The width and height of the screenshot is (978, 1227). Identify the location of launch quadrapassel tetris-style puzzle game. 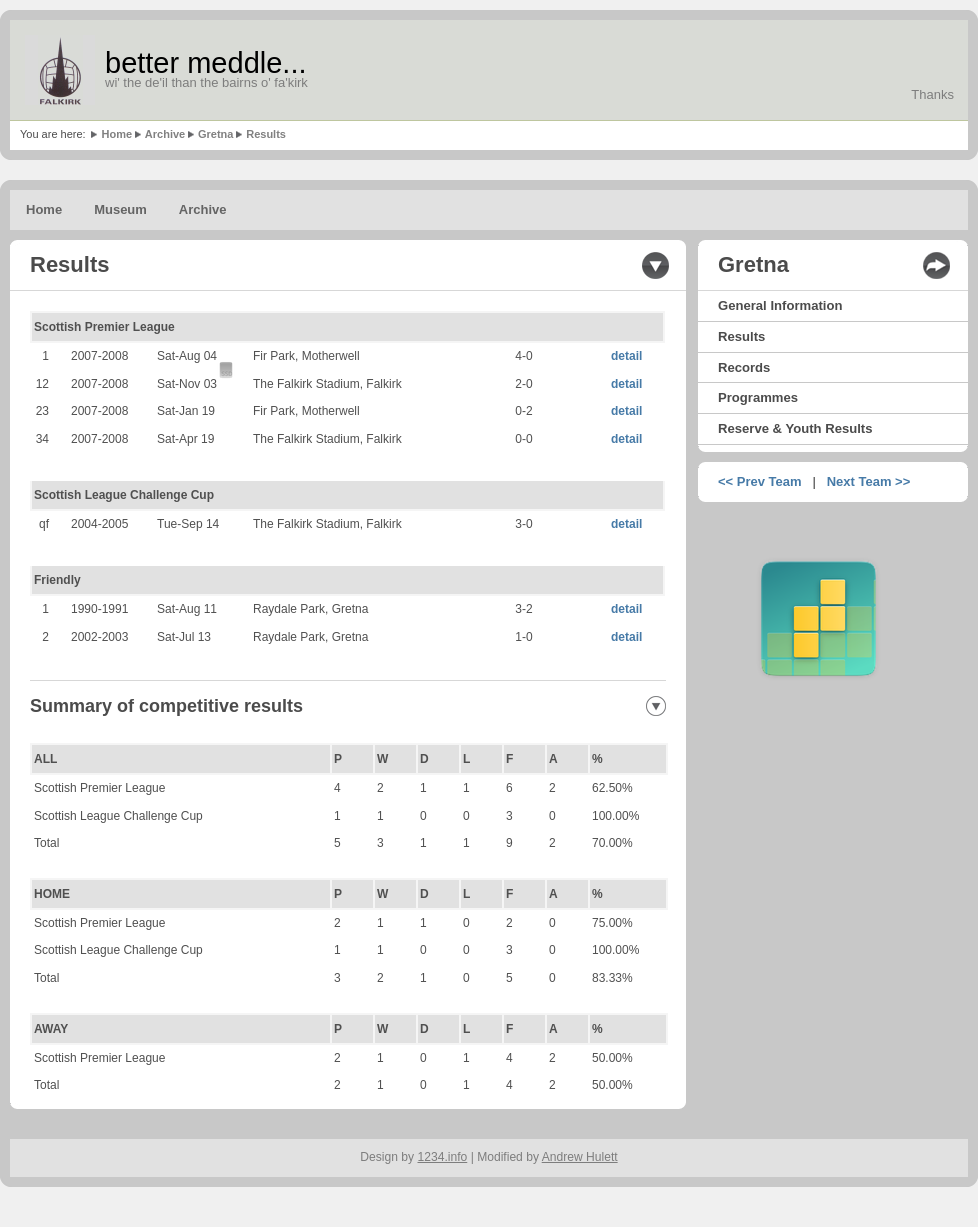
(818, 618).